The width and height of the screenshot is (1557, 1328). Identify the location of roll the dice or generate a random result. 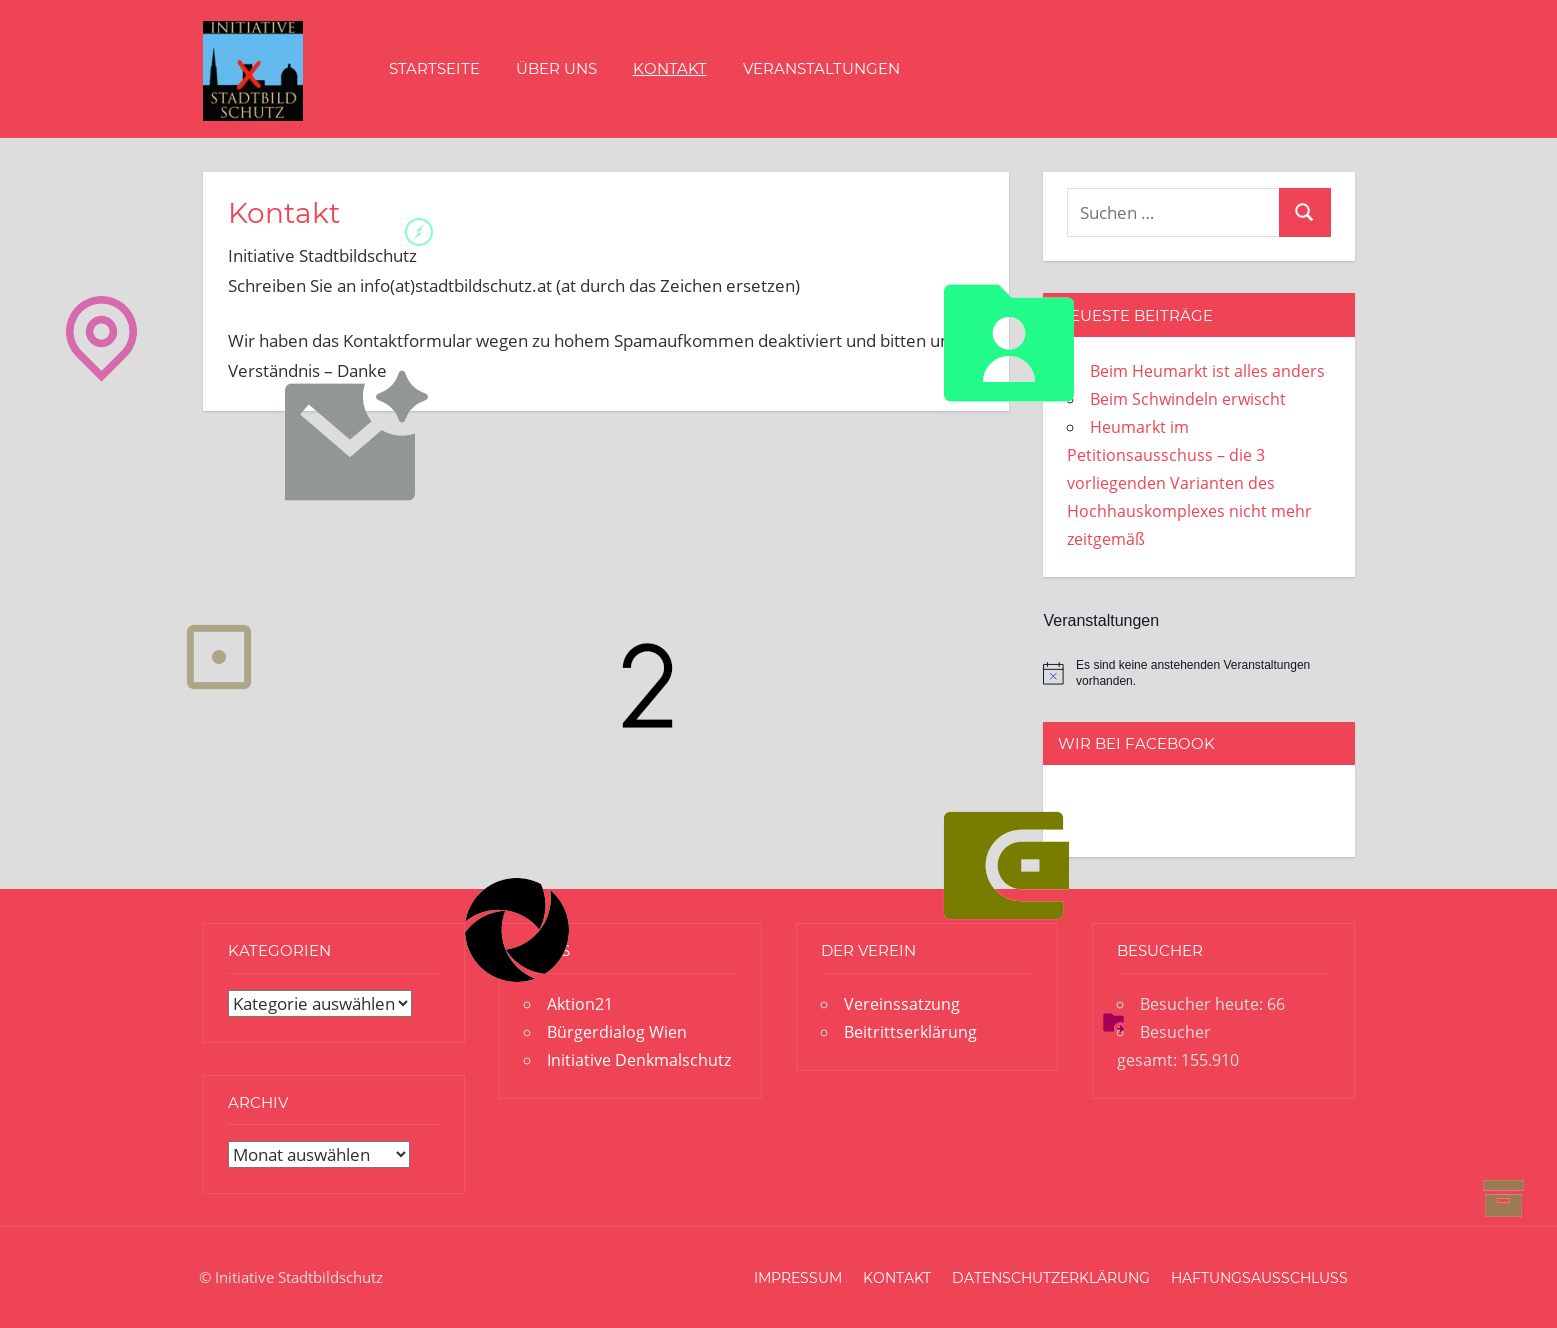
(219, 657).